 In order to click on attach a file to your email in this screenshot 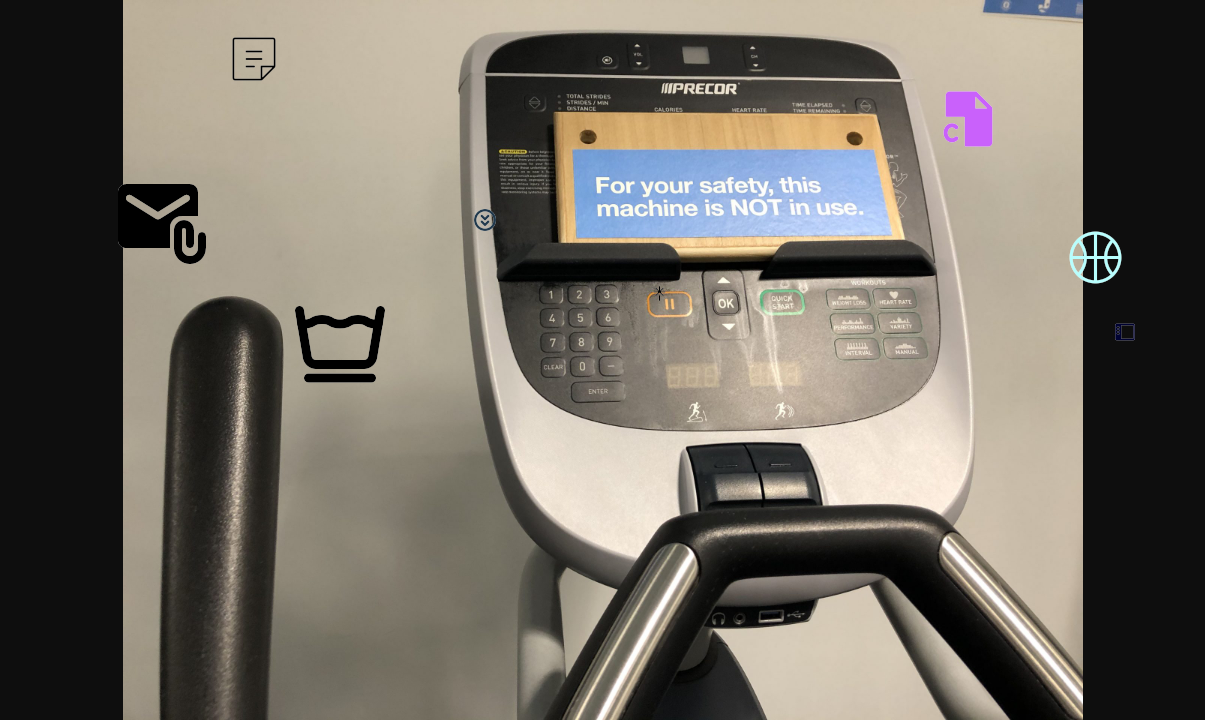, I will do `click(162, 224)`.